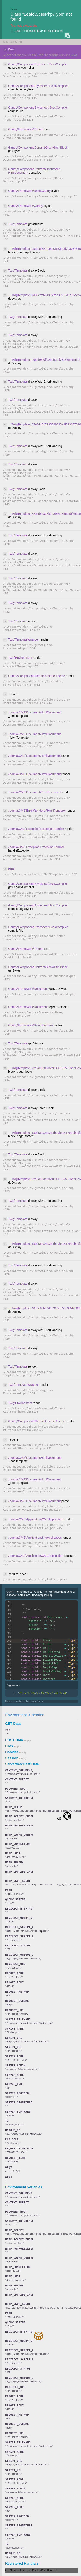  I want to click on open apple podcasts app, so click(59, 1819).